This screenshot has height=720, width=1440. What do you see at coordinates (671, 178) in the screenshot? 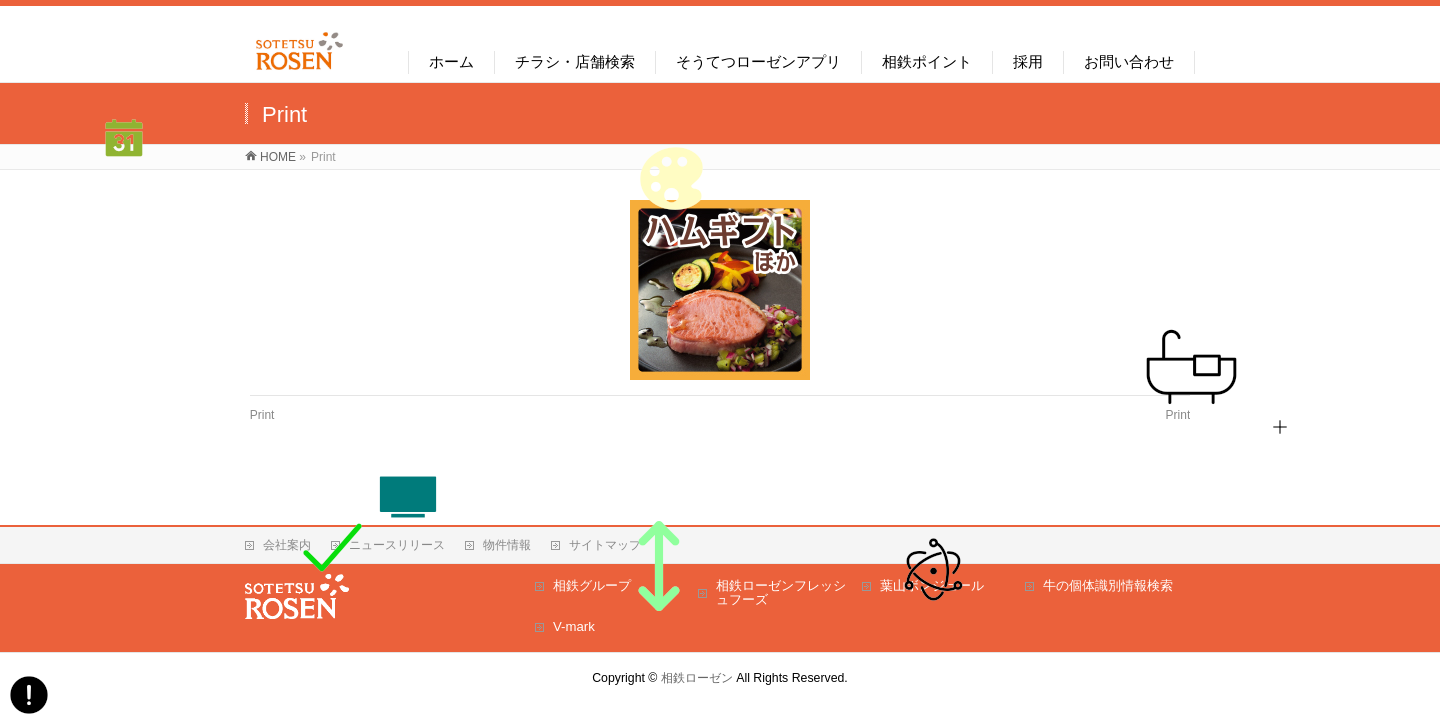
I see `open color picker or theme settings` at bounding box center [671, 178].